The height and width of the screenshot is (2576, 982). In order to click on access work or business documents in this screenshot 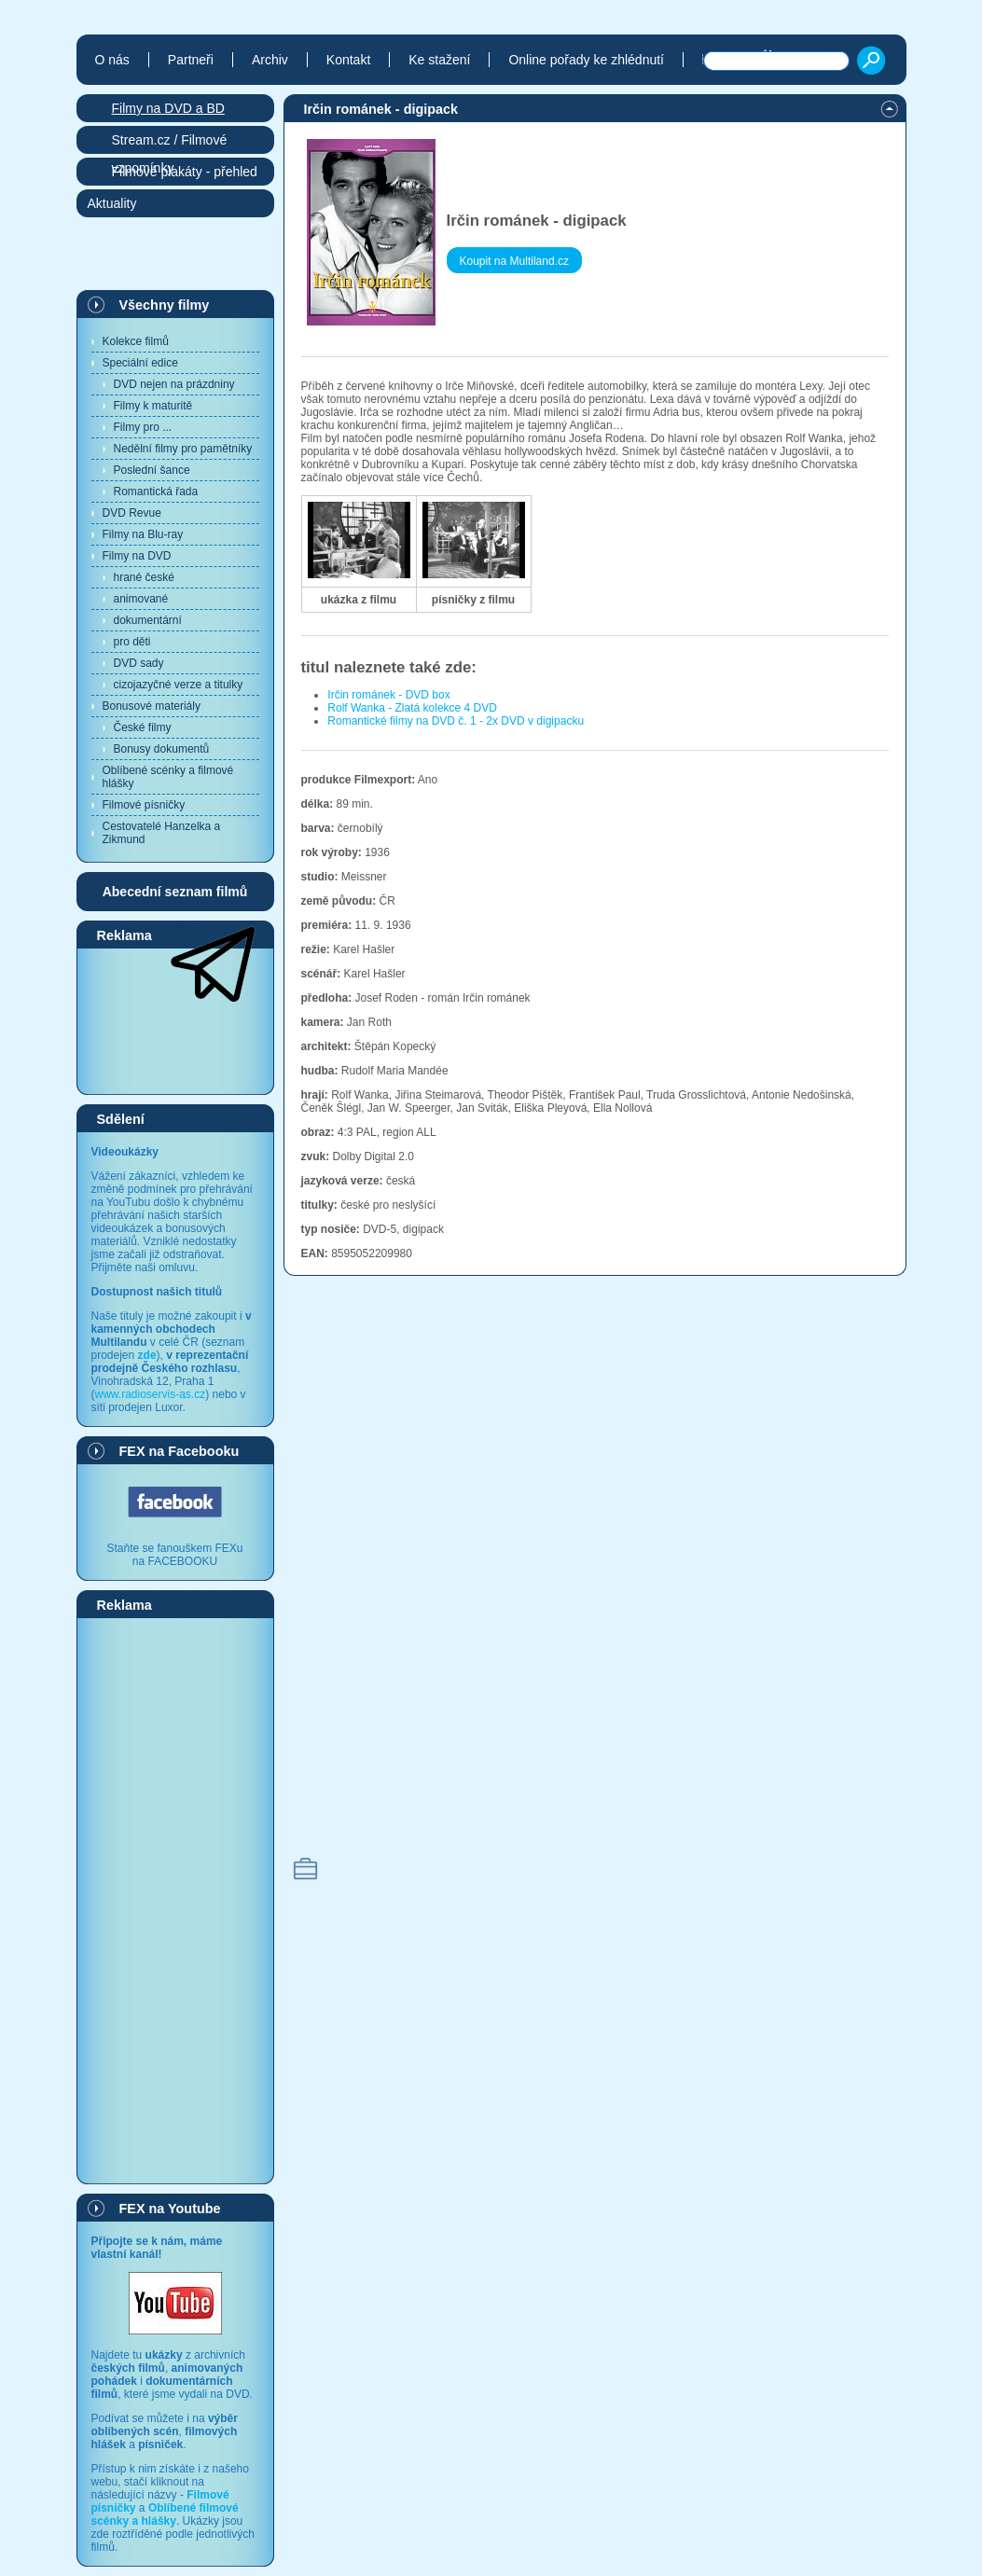, I will do `click(305, 1869)`.